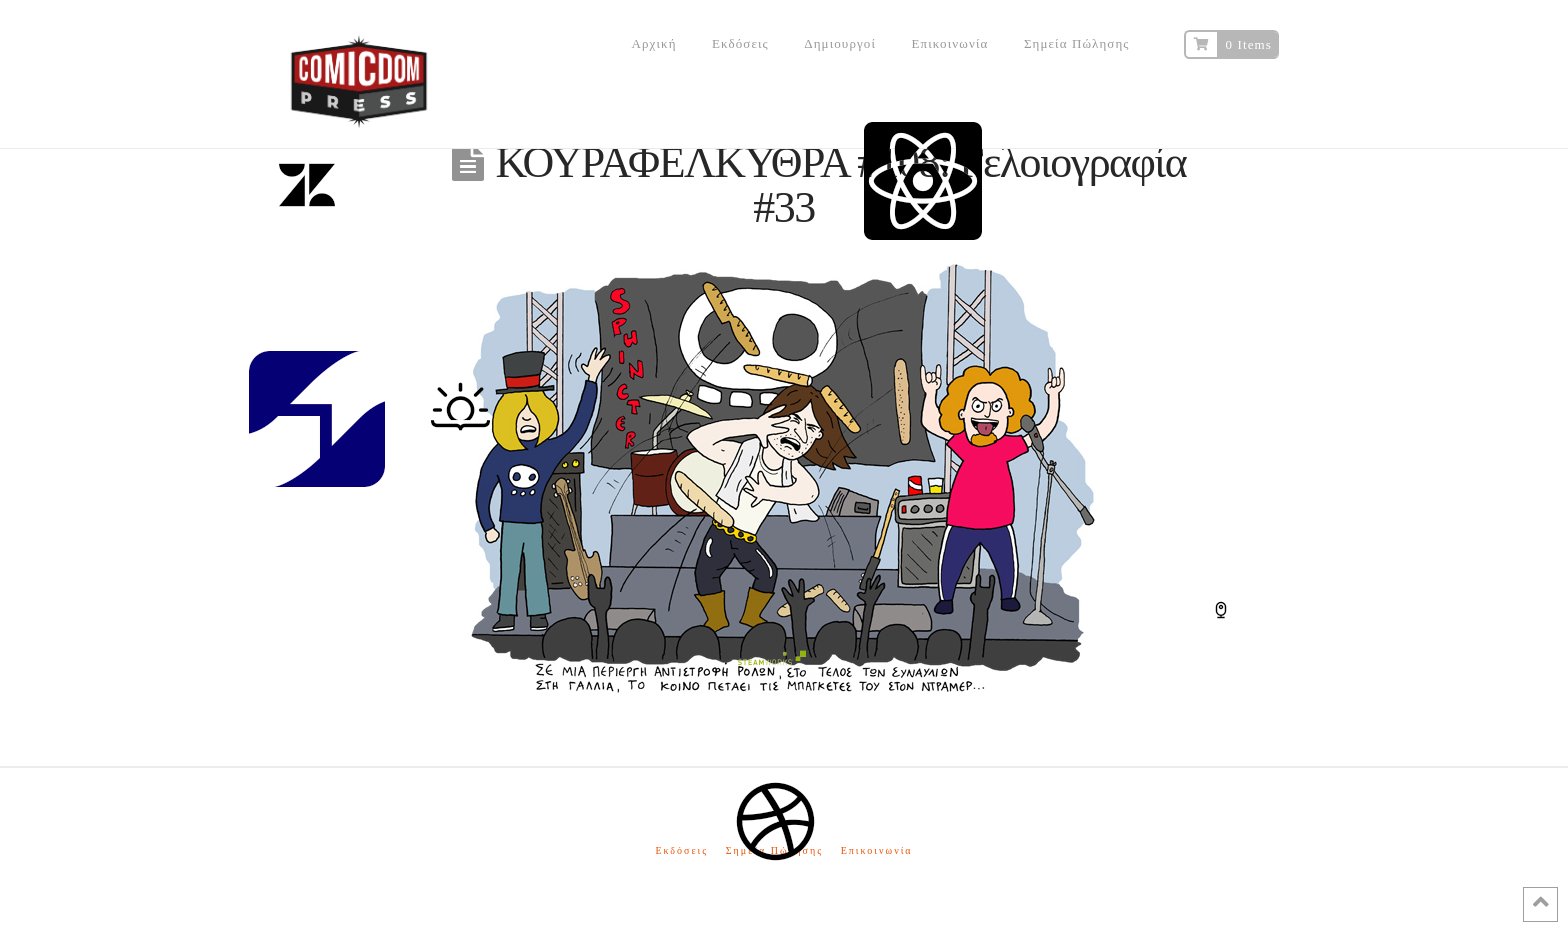 This screenshot has height=932, width=1568. Describe the element at coordinates (307, 185) in the screenshot. I see `open zendesk support portal` at that location.